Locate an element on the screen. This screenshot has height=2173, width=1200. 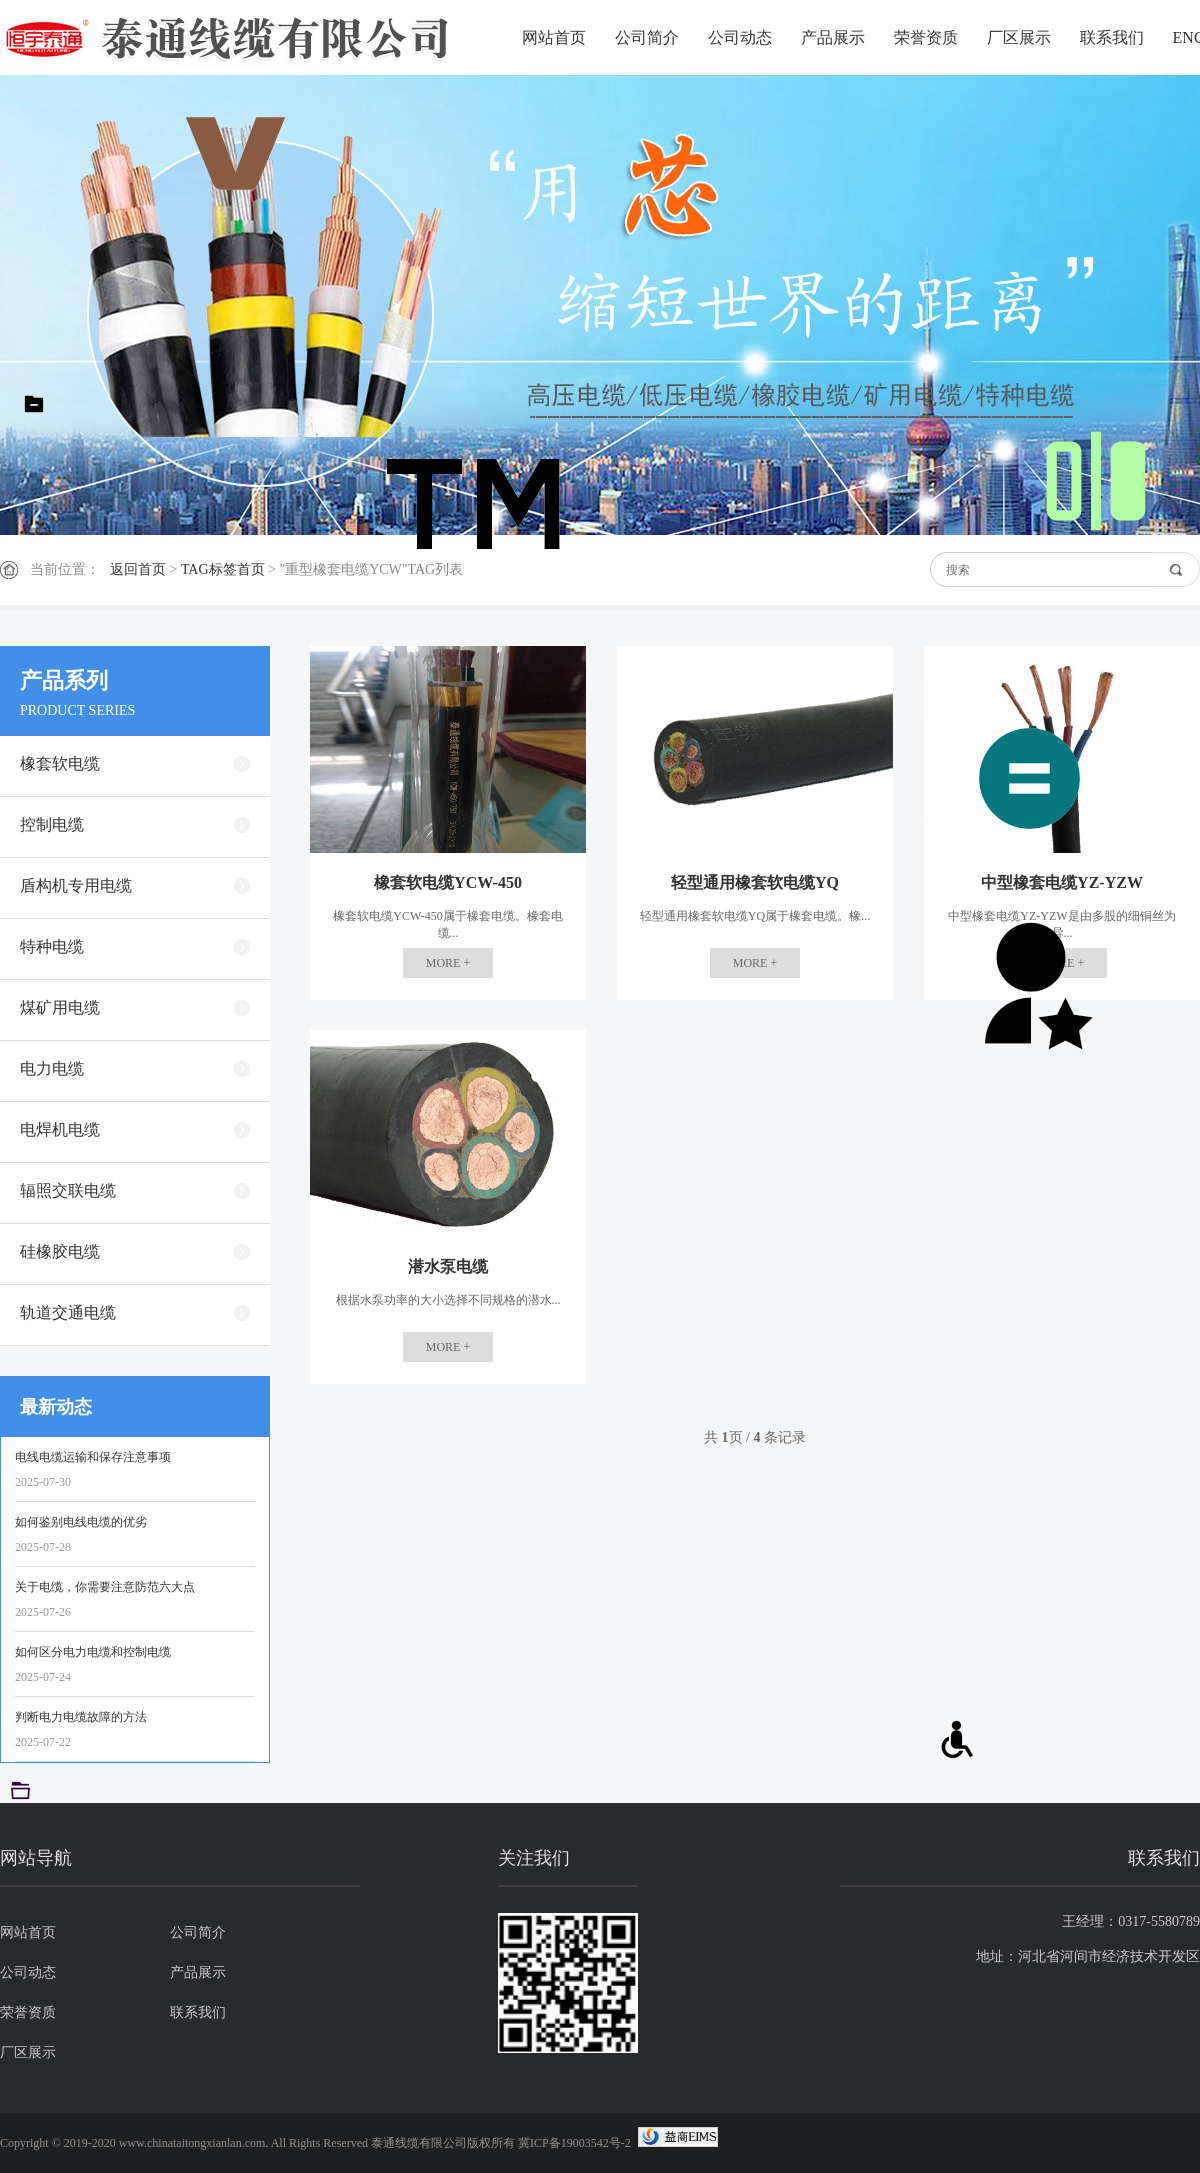
open veed video editing app is located at coordinates (235, 153).